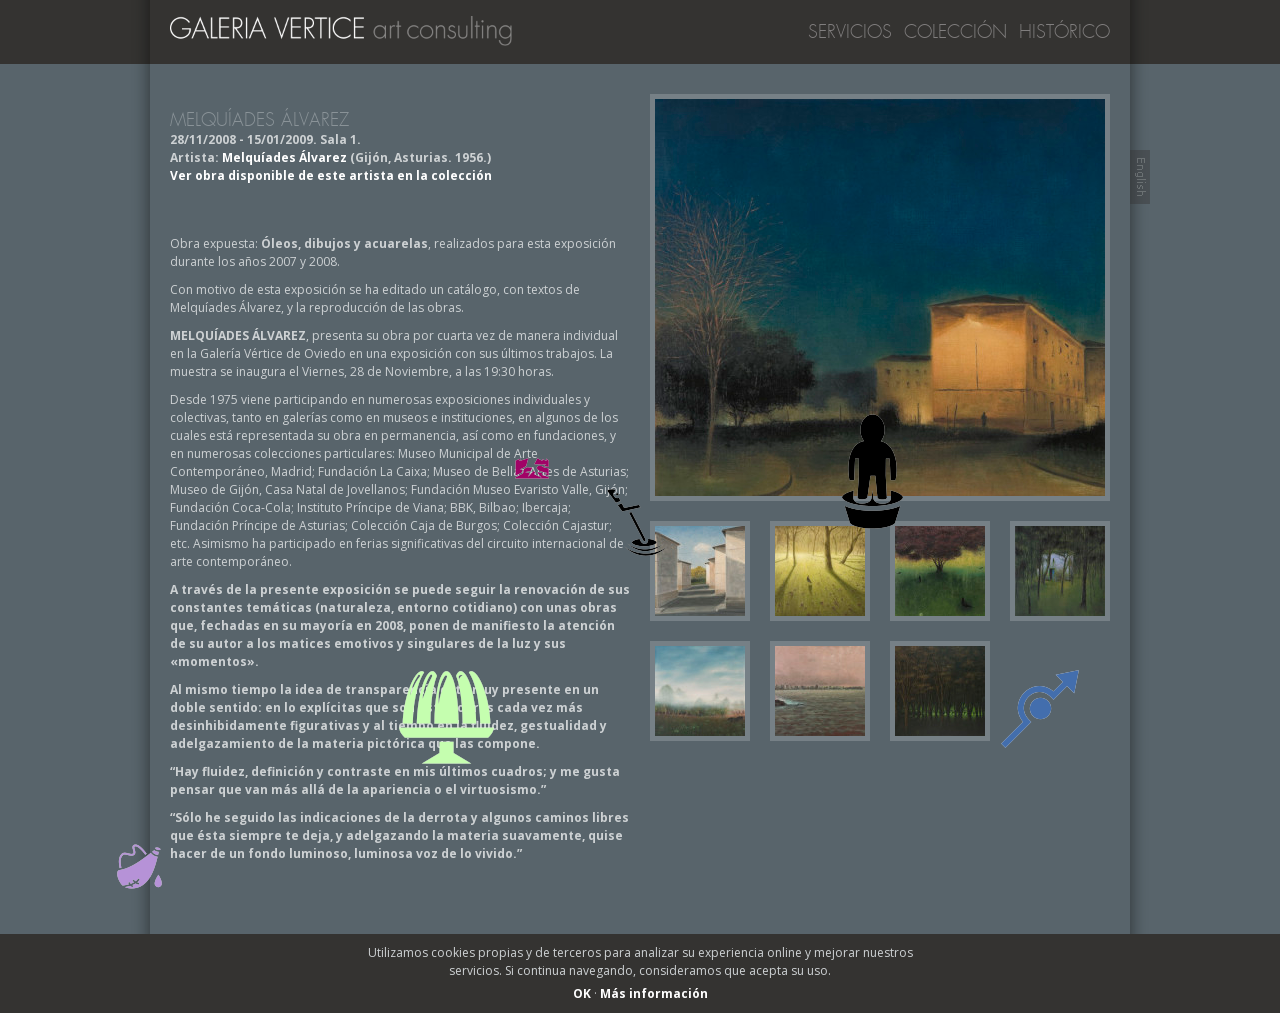 The width and height of the screenshot is (1280, 1013). Describe the element at coordinates (532, 462) in the screenshot. I see `trigger an earthquake or ground attack ability` at that location.